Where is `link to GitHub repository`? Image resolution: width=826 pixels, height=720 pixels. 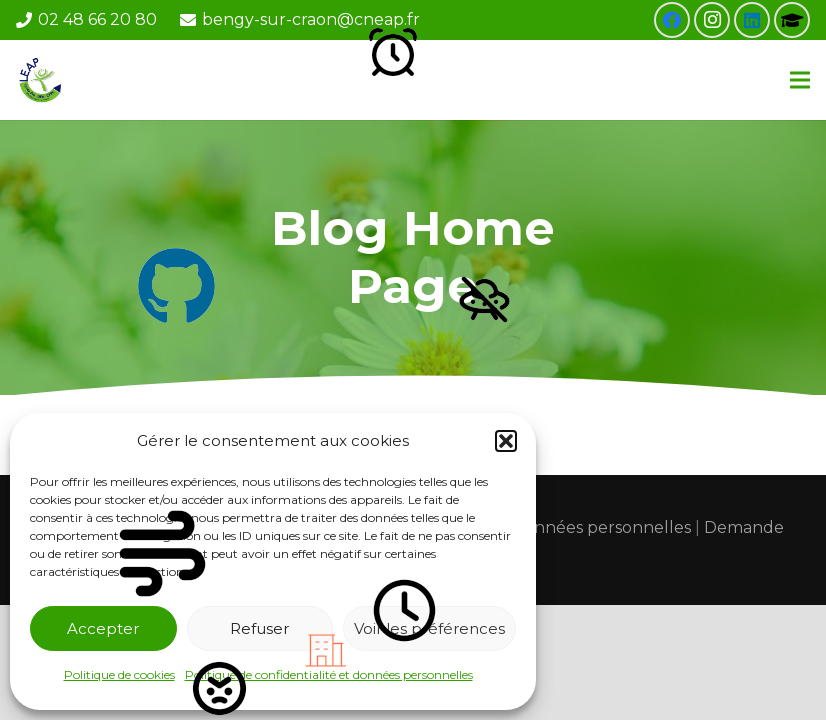
link to GitHub repository is located at coordinates (176, 286).